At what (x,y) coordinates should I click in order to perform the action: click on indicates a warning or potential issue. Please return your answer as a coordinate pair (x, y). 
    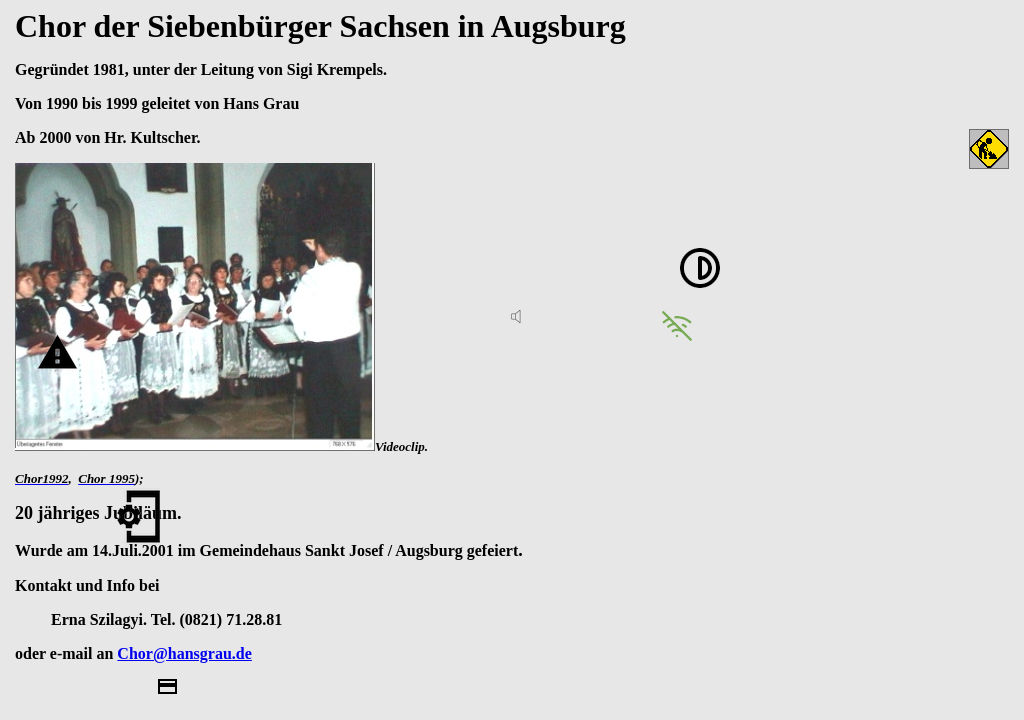
    Looking at the image, I should click on (57, 352).